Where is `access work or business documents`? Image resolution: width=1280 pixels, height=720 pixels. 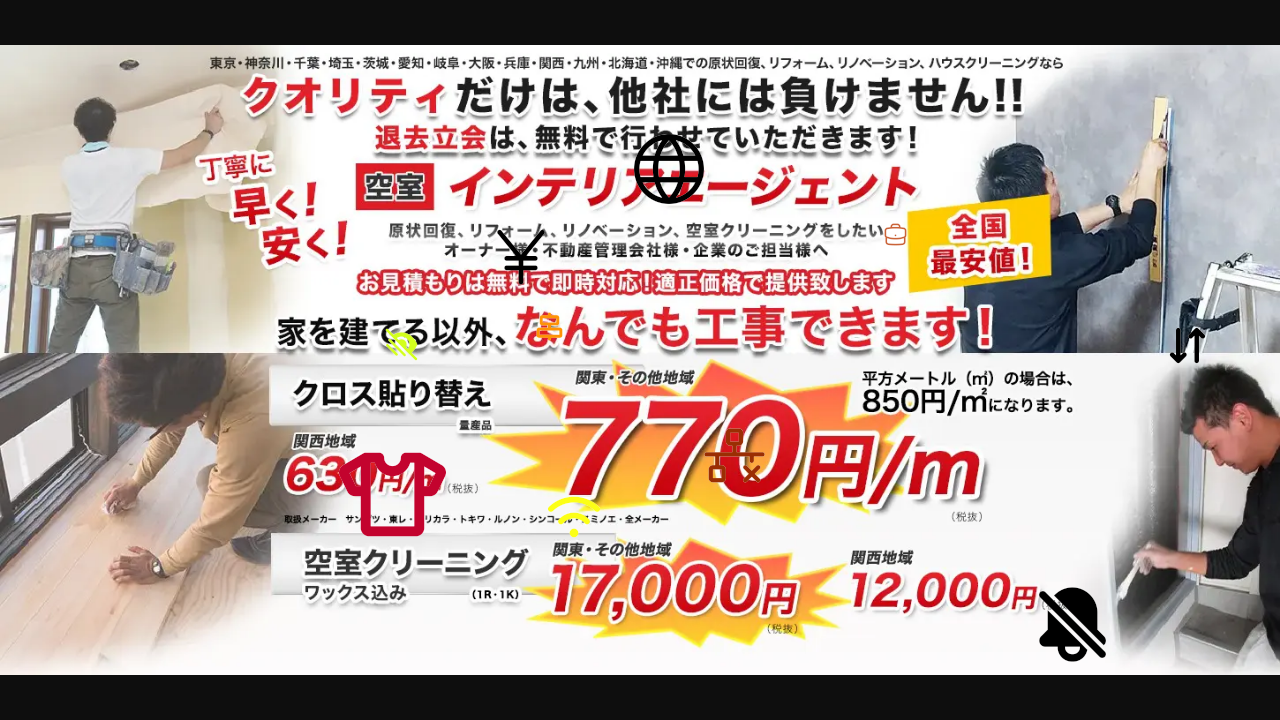 access work or business documents is located at coordinates (895, 234).